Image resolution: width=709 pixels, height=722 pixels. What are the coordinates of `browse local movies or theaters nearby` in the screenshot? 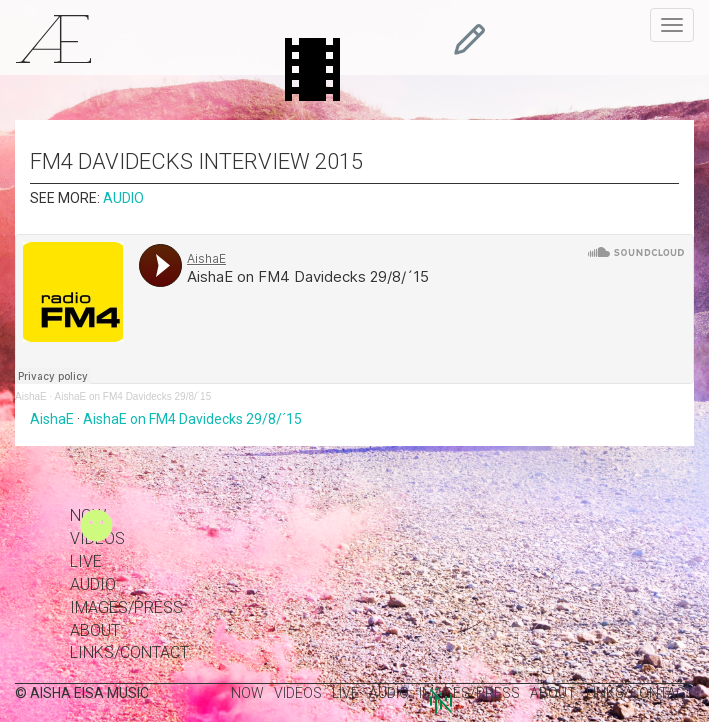 It's located at (312, 69).